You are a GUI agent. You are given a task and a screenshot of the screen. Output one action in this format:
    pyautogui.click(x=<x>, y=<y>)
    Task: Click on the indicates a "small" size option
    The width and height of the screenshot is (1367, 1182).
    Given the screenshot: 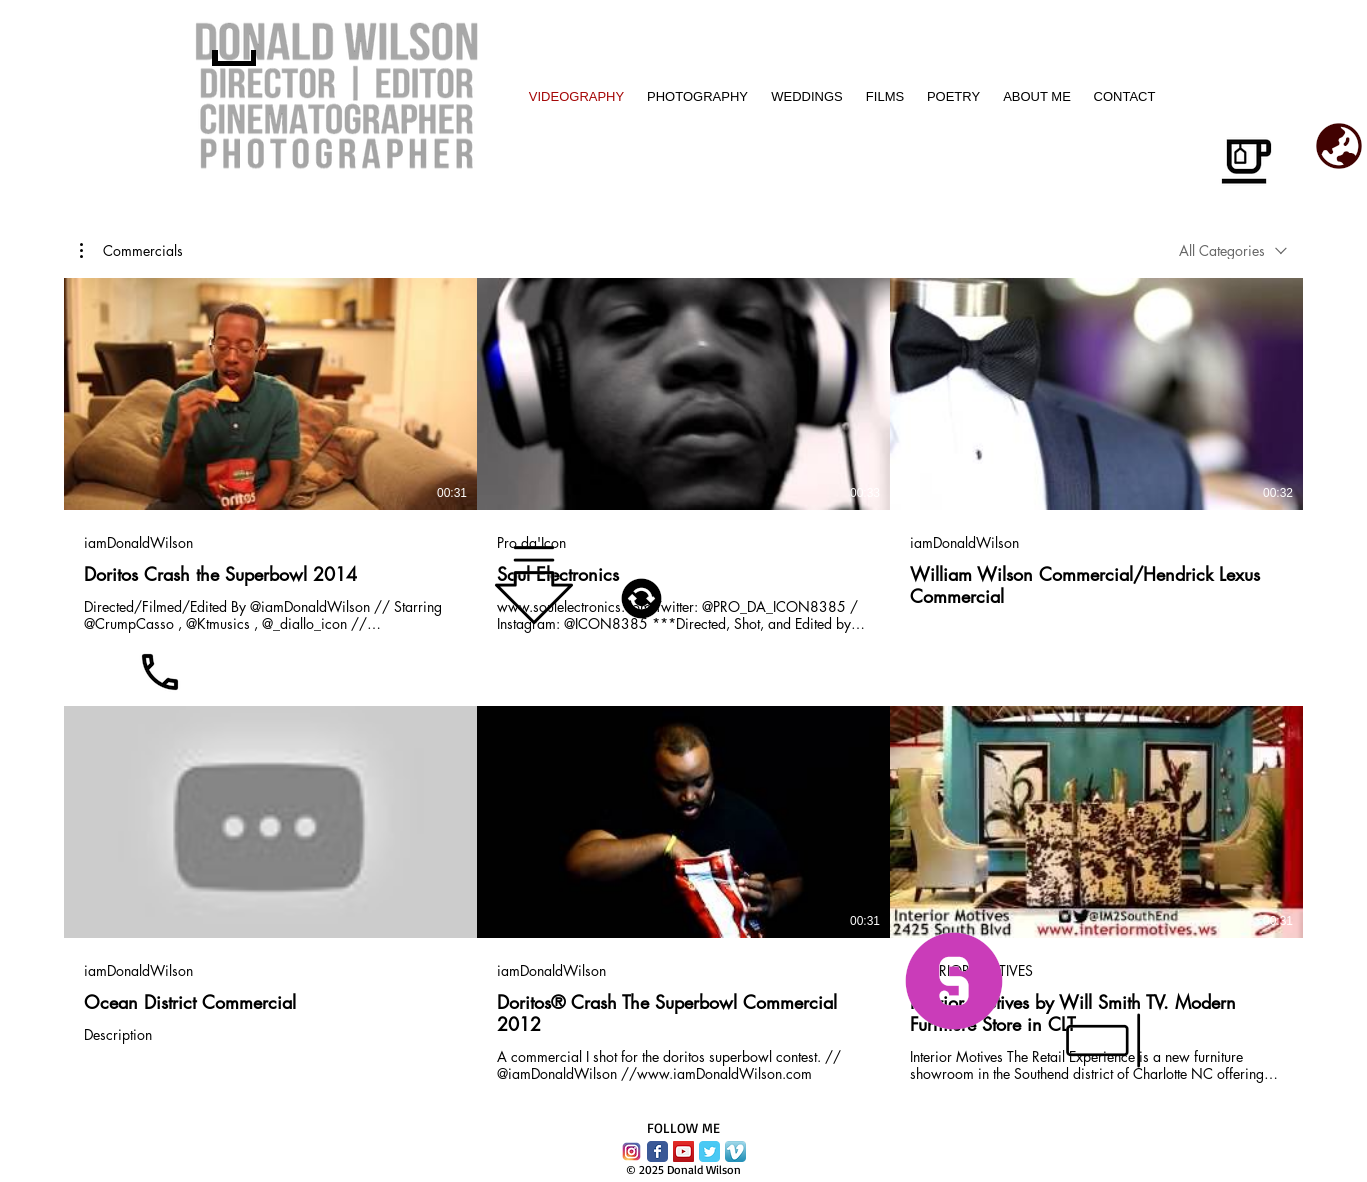 What is the action you would take?
    pyautogui.click(x=954, y=981)
    